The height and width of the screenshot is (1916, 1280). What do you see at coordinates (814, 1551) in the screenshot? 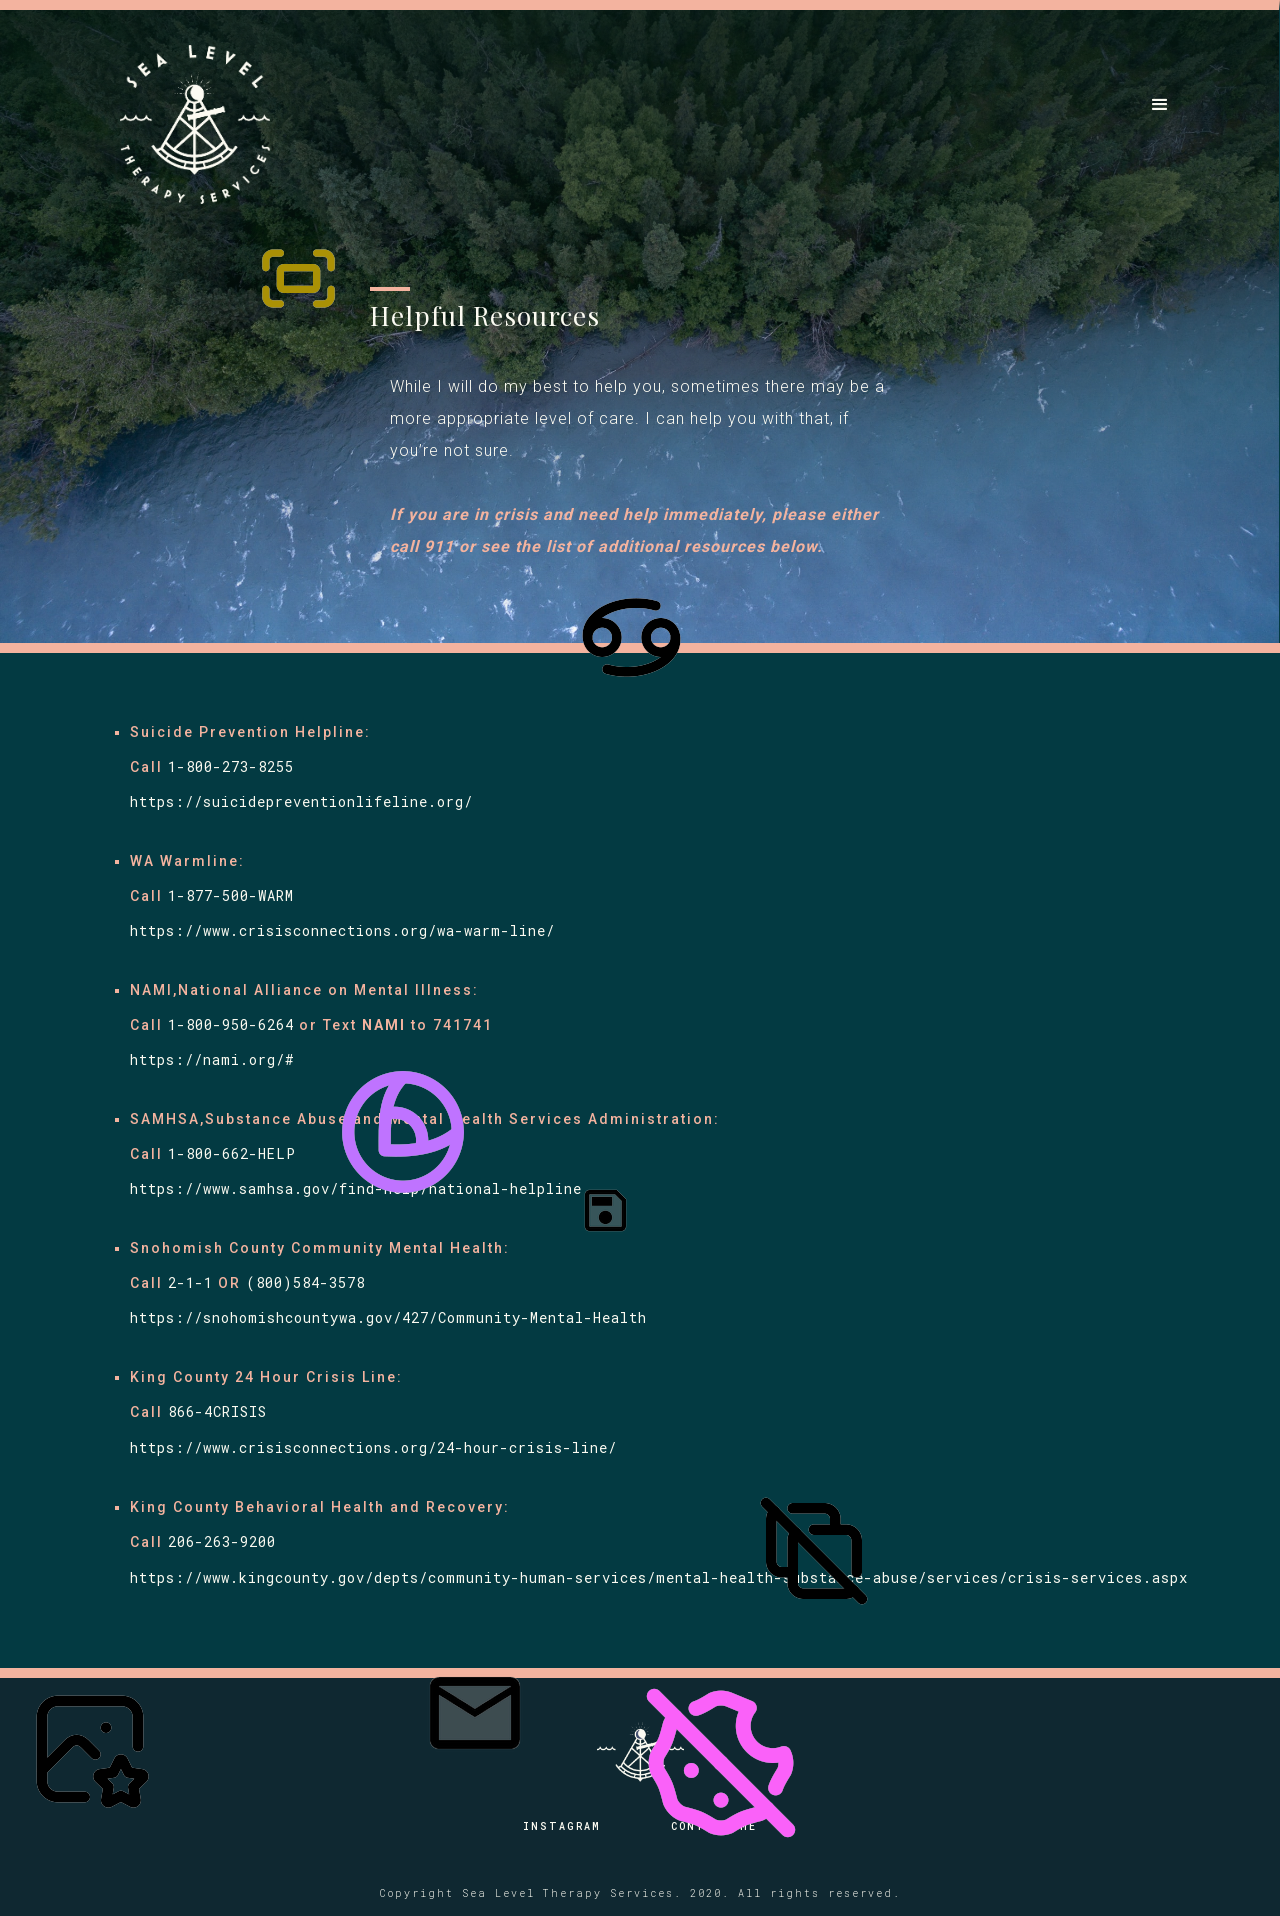
I see `copy function disabled or unavailable` at bounding box center [814, 1551].